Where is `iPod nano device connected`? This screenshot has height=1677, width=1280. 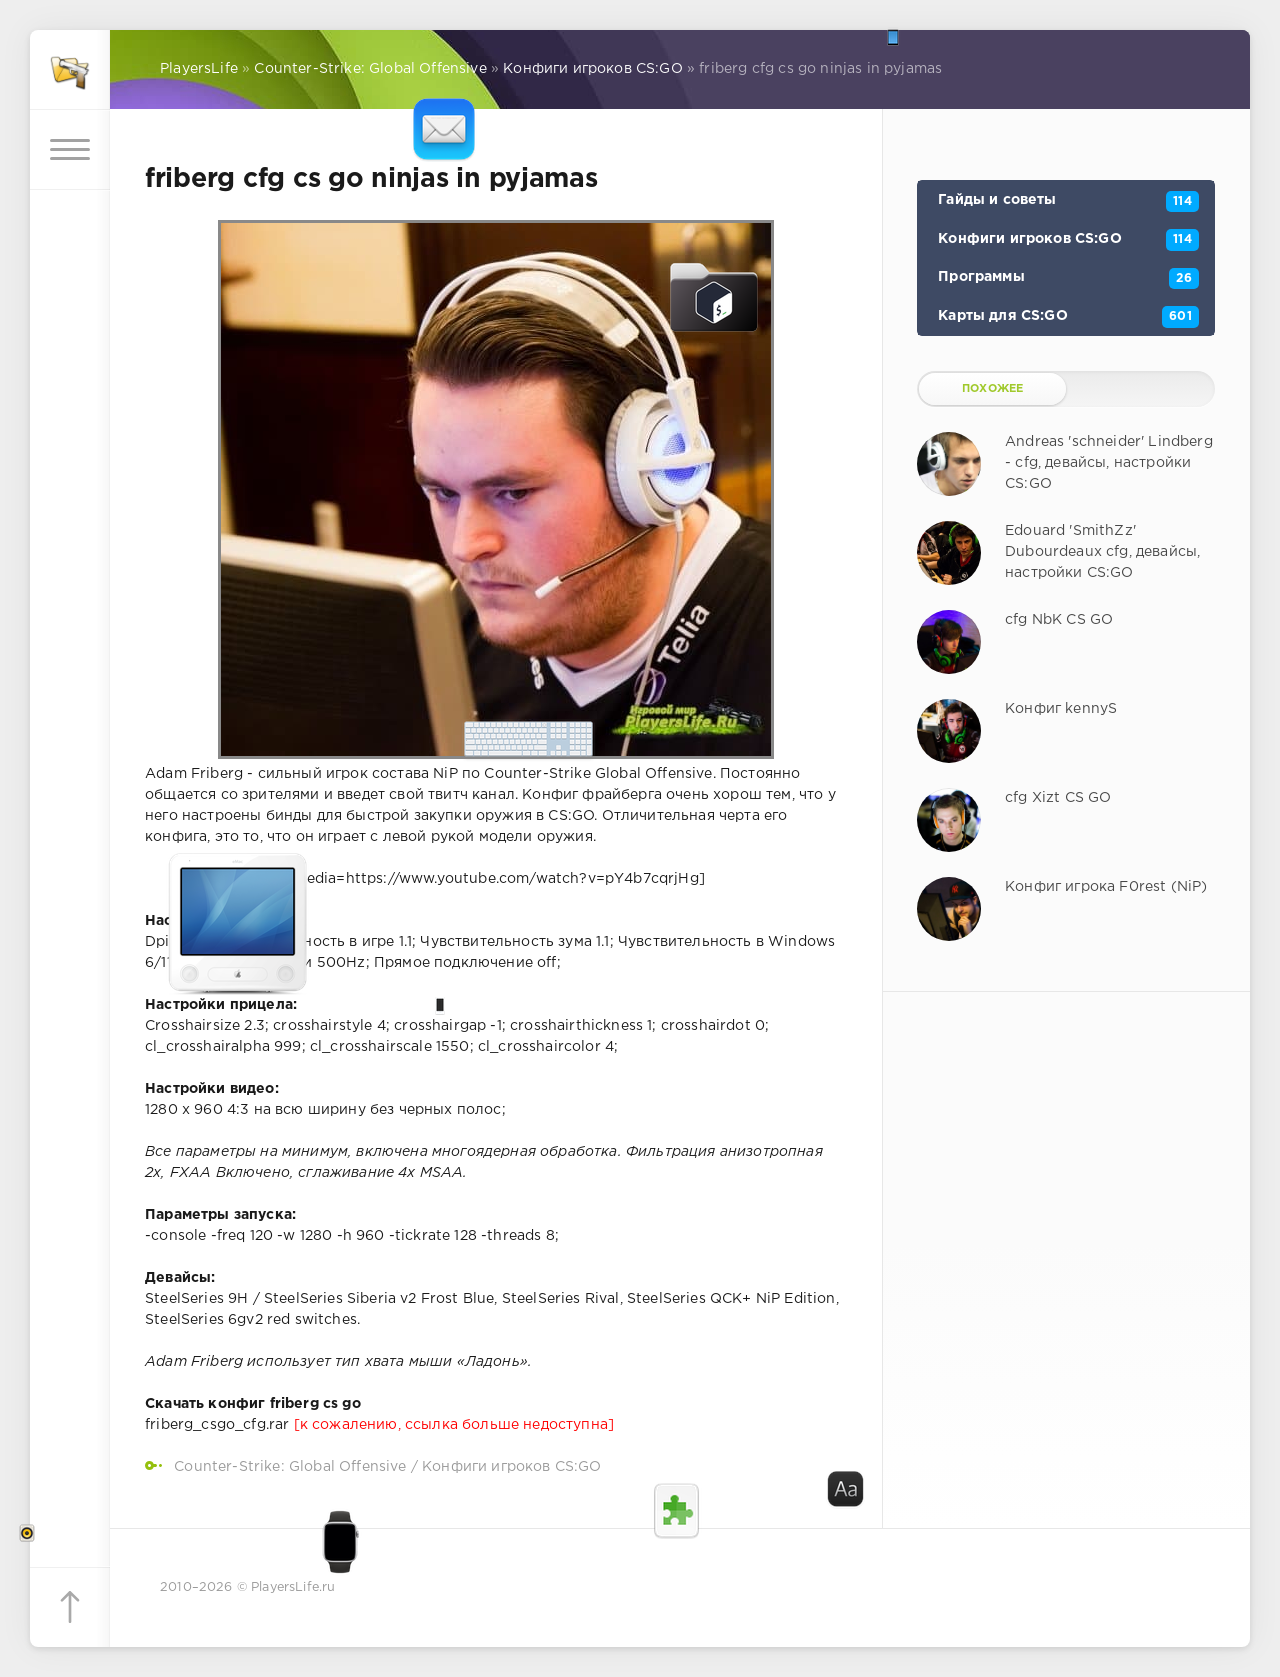 iPod nano device connected is located at coordinates (440, 1006).